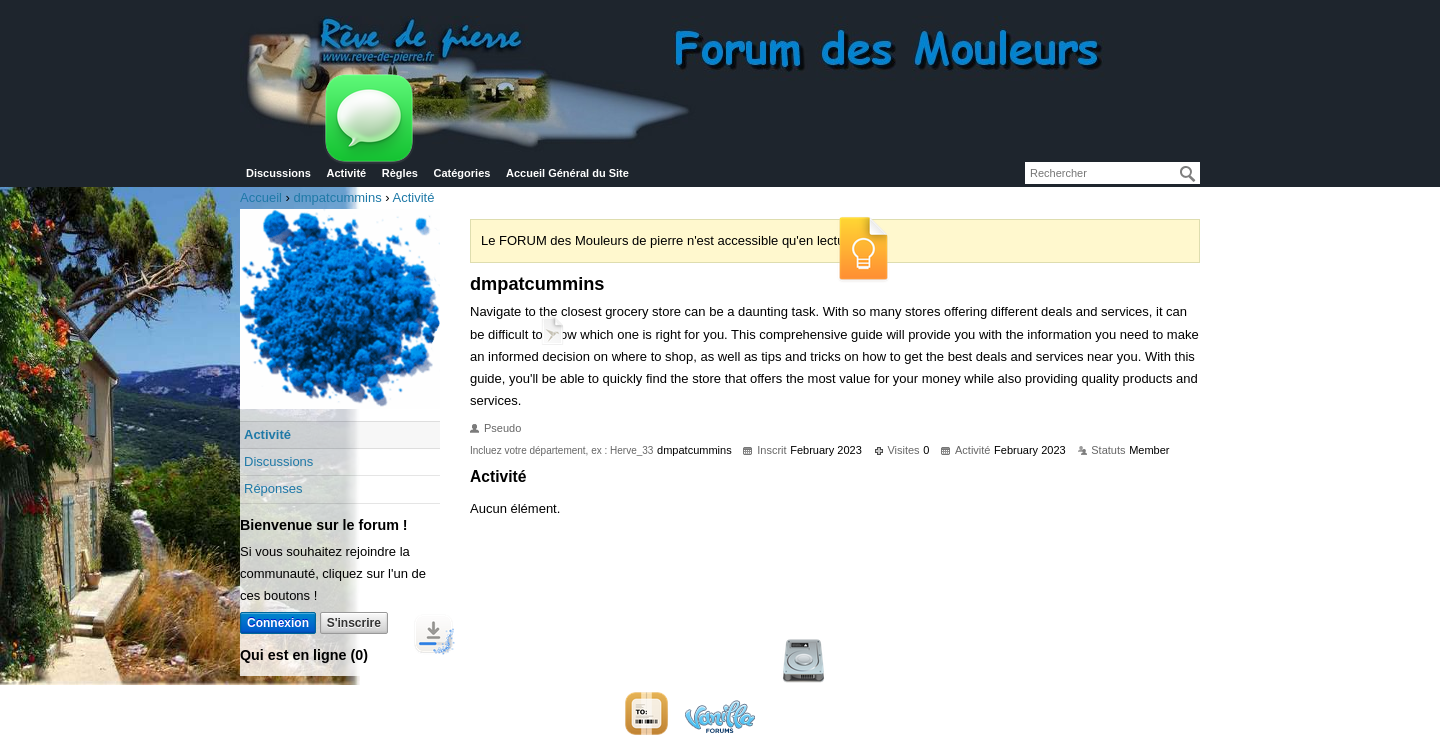  I want to click on open varia download manager, so click(433, 633).